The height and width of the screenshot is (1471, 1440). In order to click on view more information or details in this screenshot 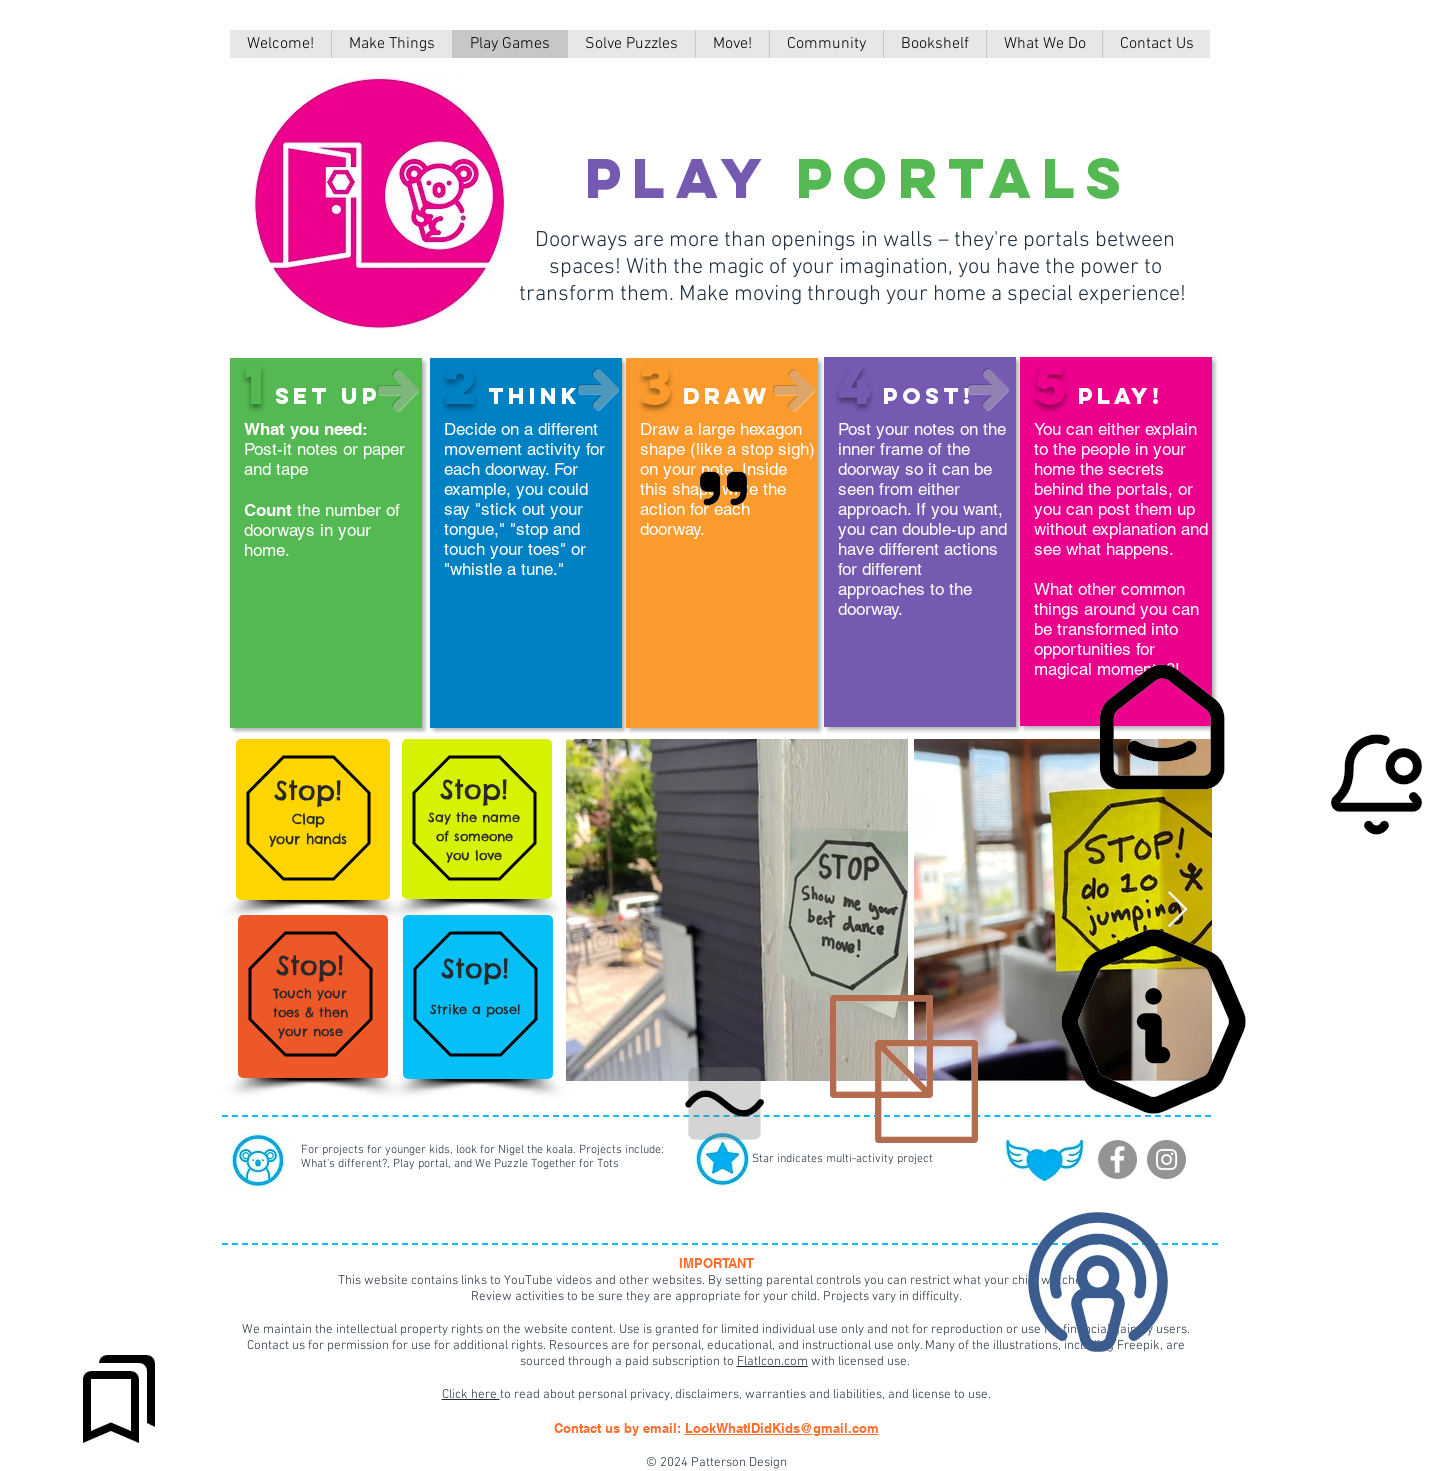, I will do `click(1153, 1021)`.